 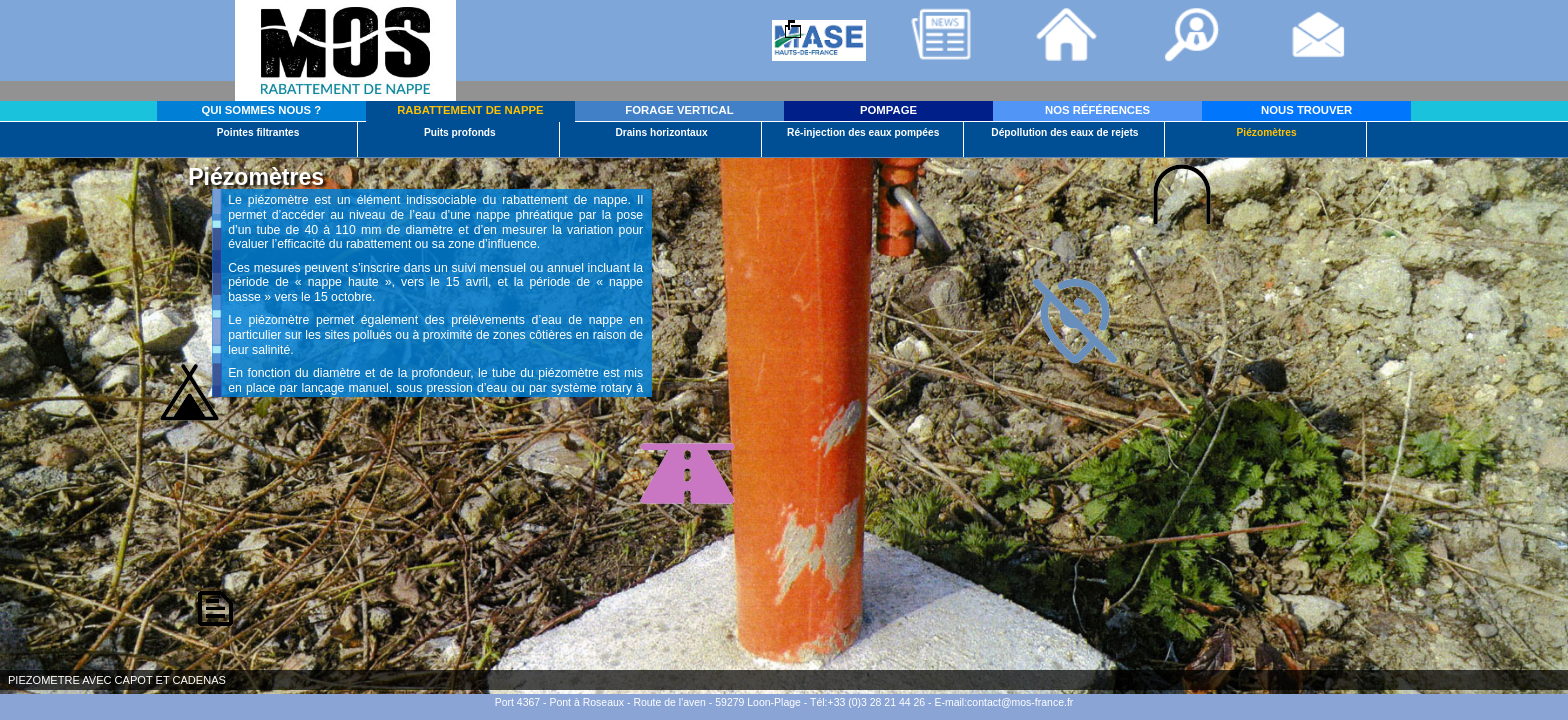 I want to click on view text document or note, so click(x=215, y=608).